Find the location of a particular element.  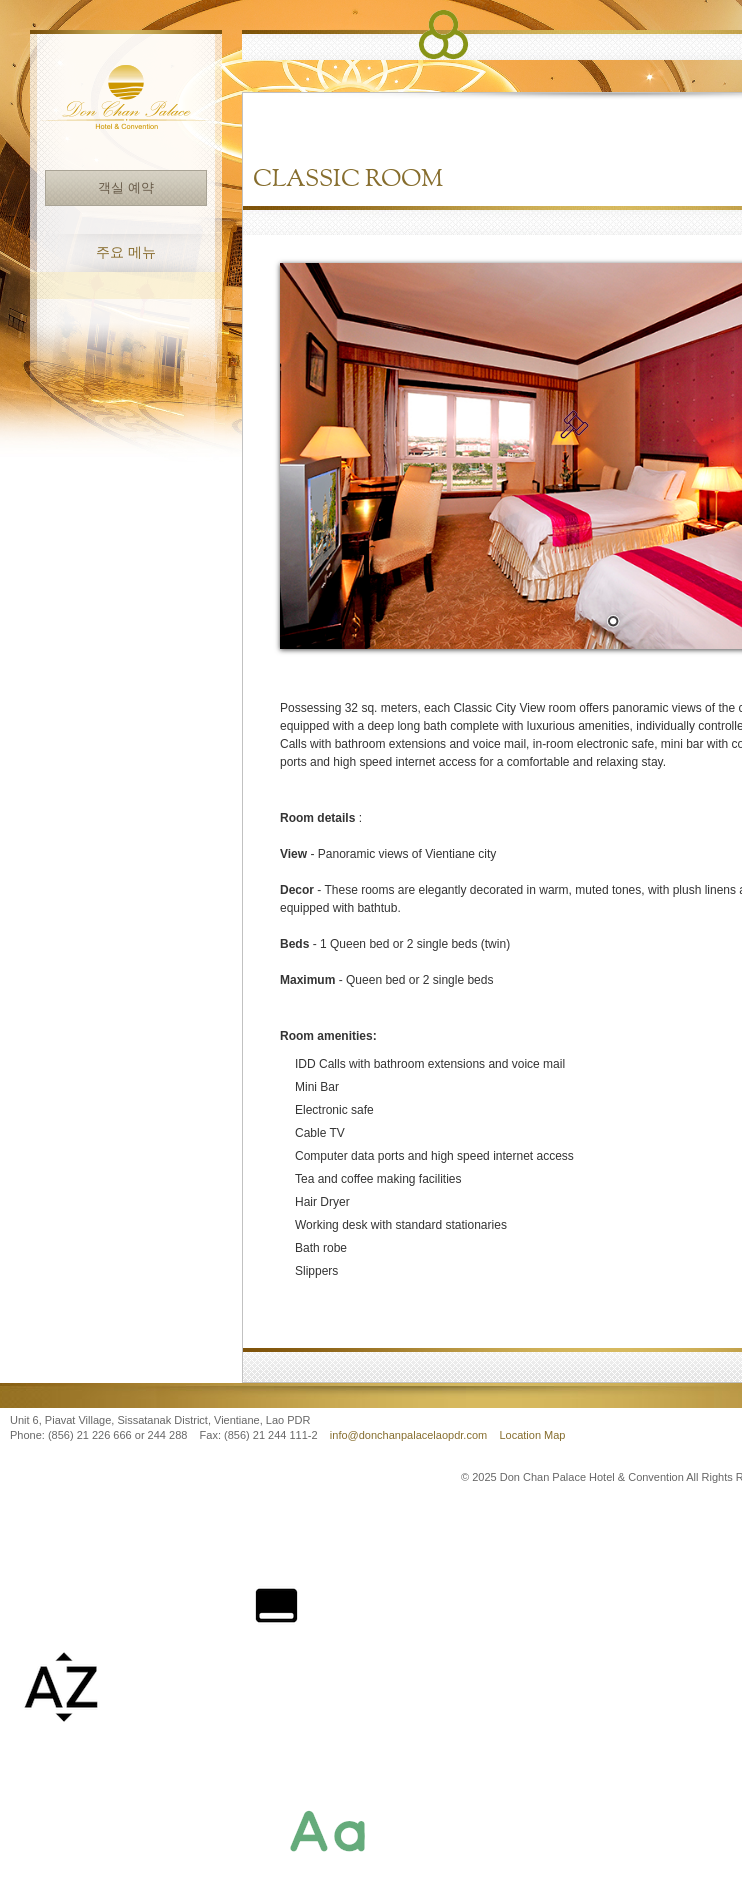

access legal or terms of service information is located at coordinates (573, 425).